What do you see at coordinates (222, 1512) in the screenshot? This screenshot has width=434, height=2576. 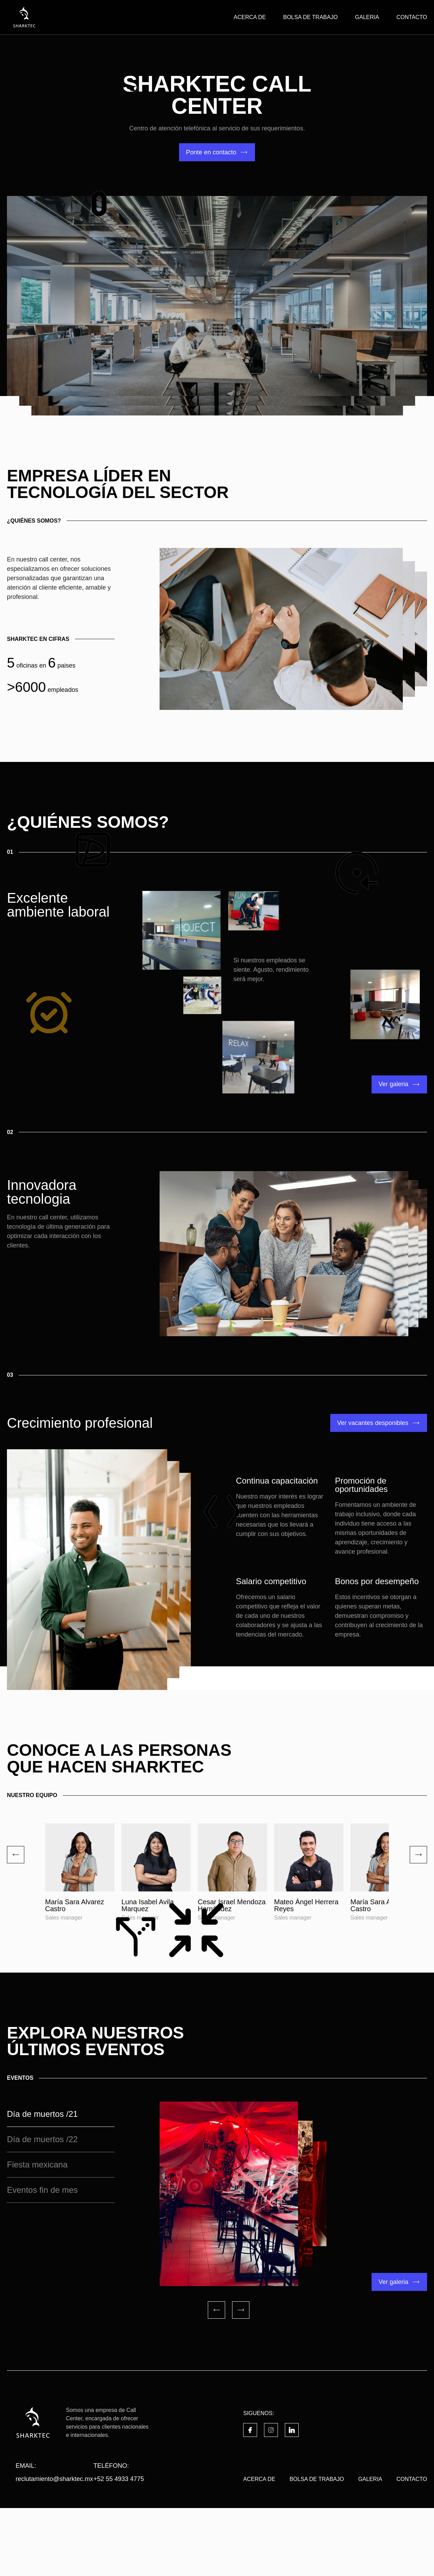 I see `view or edit source code` at bounding box center [222, 1512].